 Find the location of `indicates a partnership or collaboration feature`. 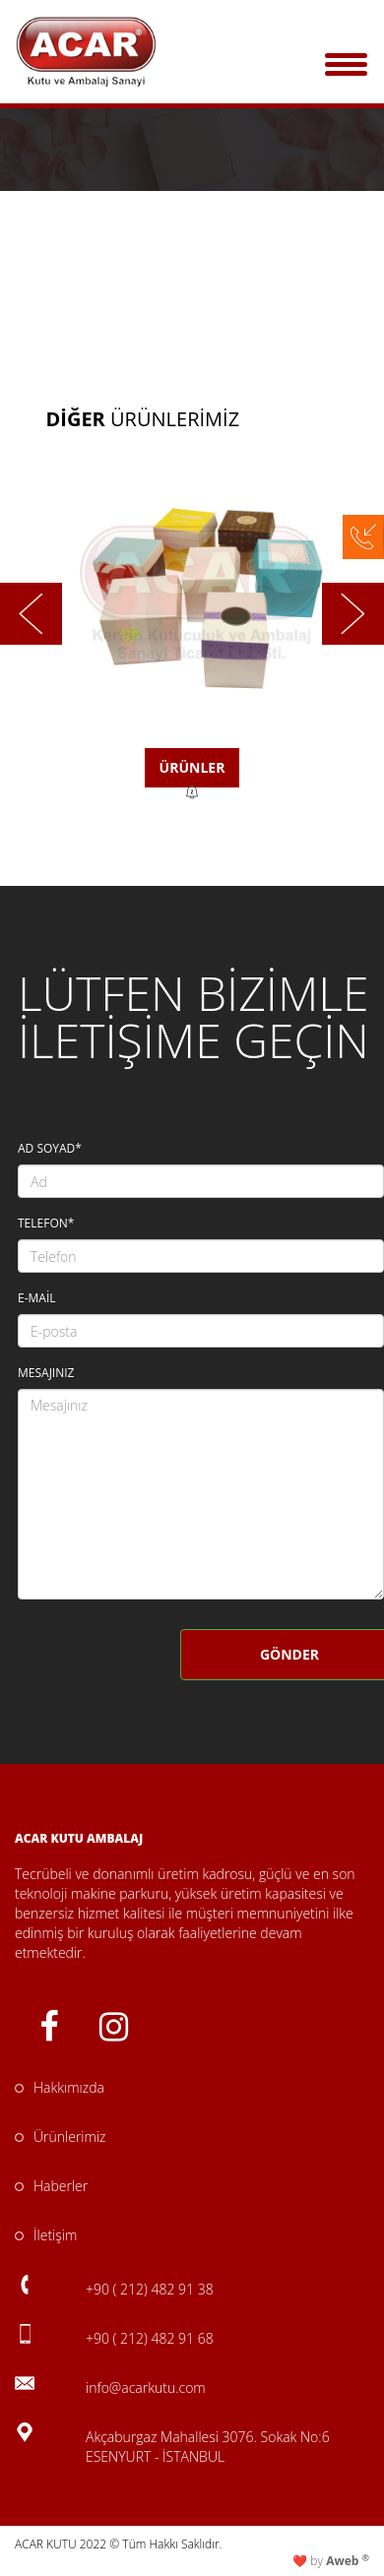

indicates a partnership or collaboration feature is located at coordinates (130, 635).